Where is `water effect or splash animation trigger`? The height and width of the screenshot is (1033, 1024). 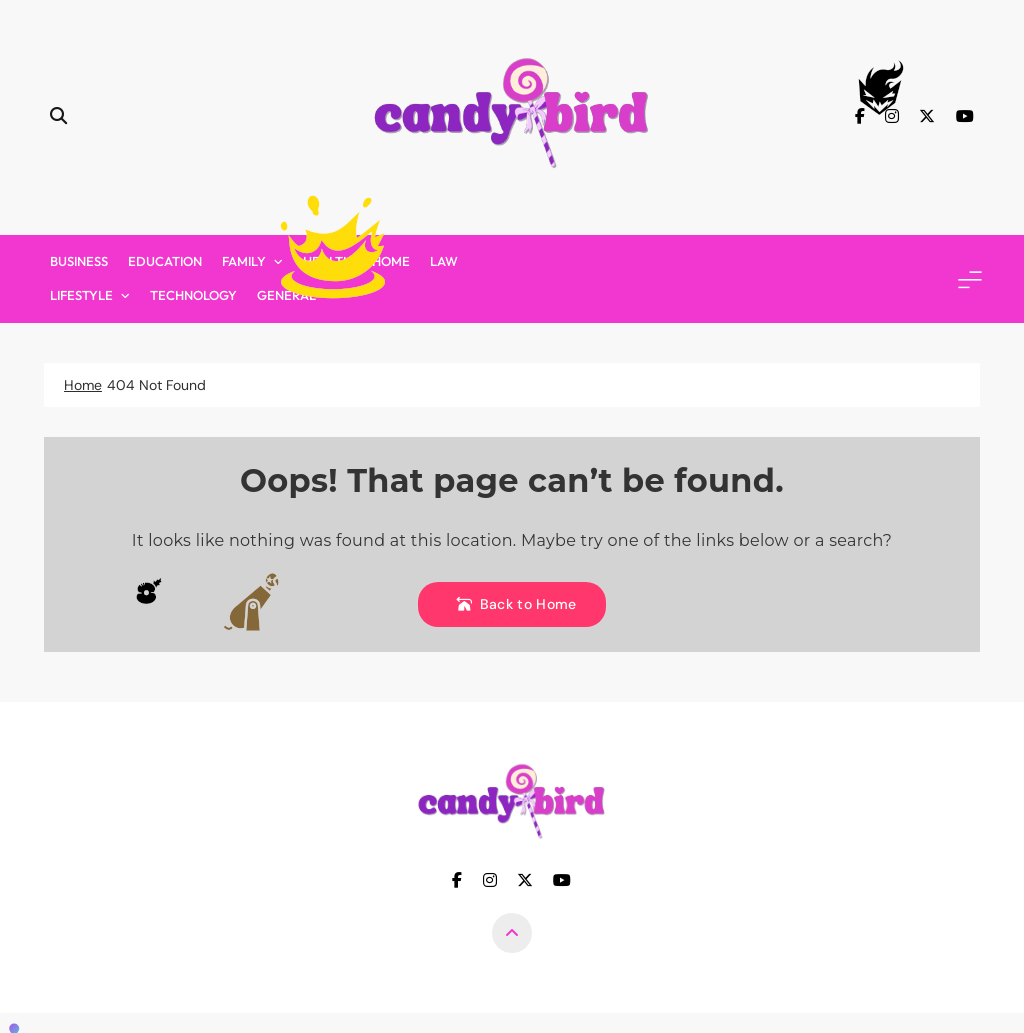
water effect or splash animation trigger is located at coordinates (333, 247).